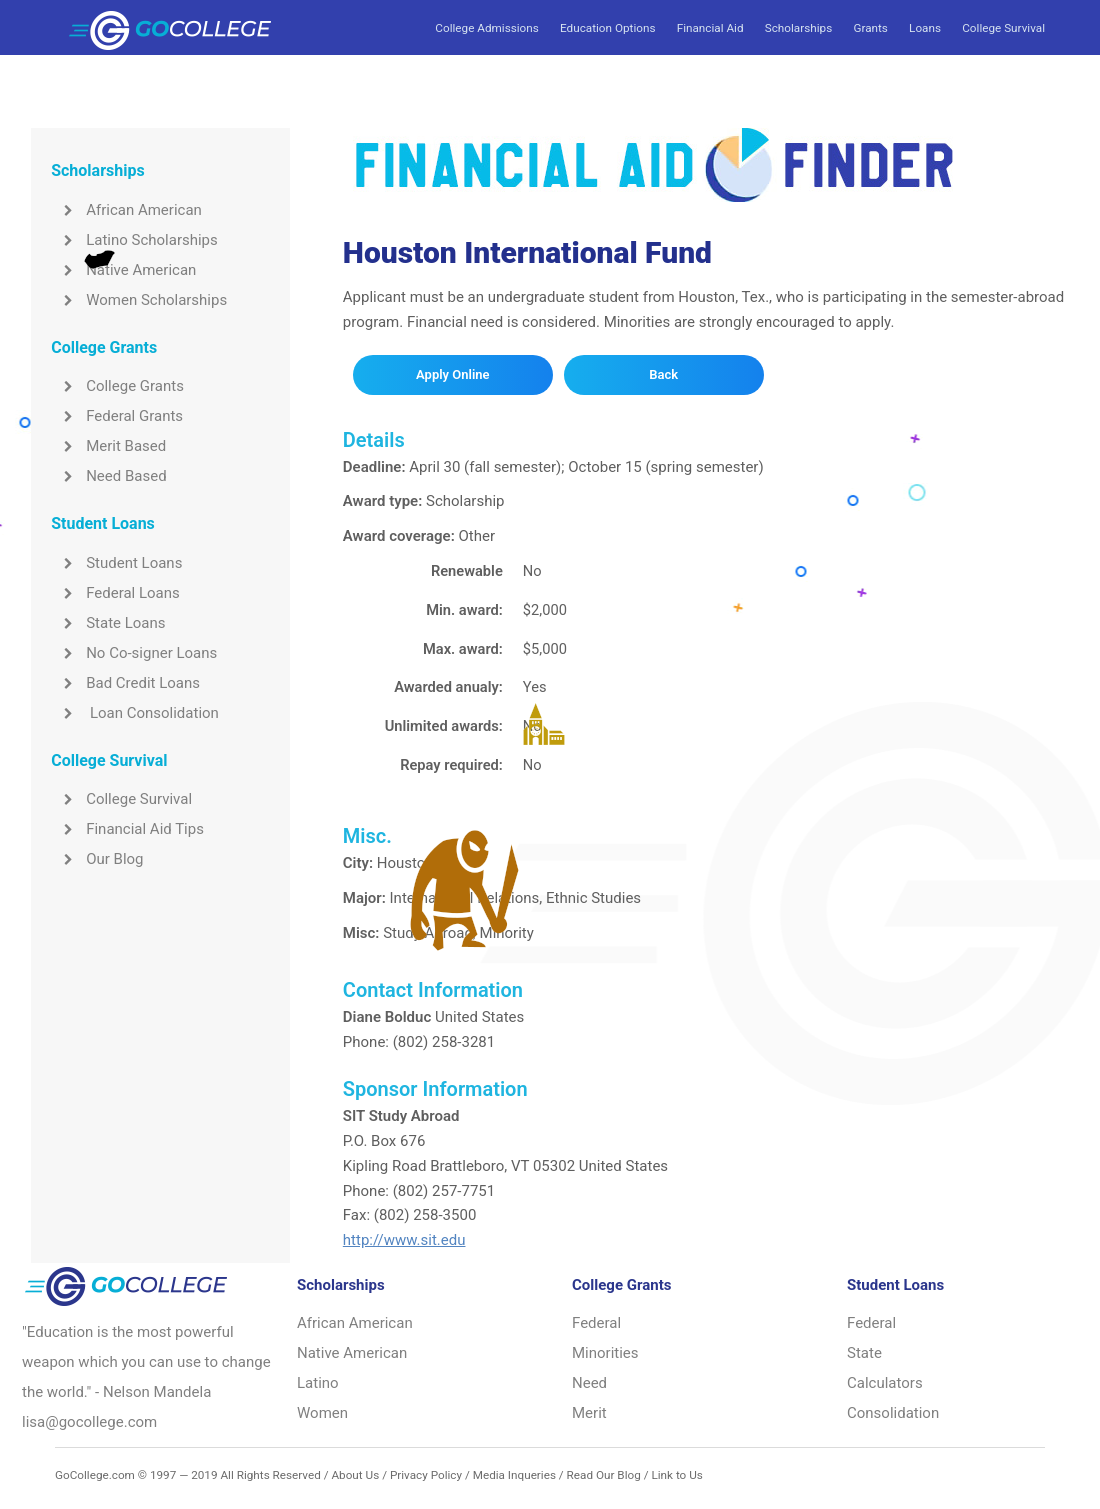  Describe the element at coordinates (464, 890) in the screenshot. I see `enemy minion character in a game interface` at that location.